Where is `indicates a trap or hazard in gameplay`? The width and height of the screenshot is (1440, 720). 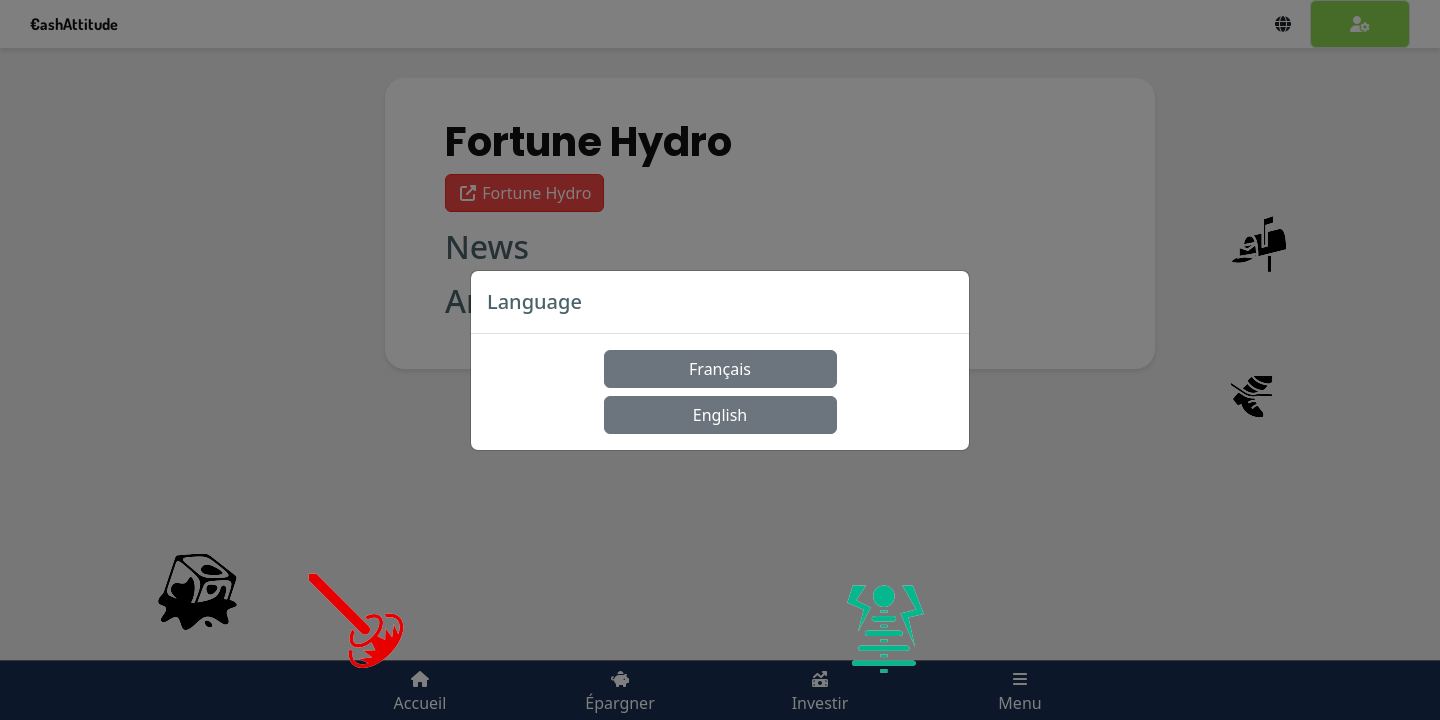 indicates a trap or hazard in gameplay is located at coordinates (1251, 396).